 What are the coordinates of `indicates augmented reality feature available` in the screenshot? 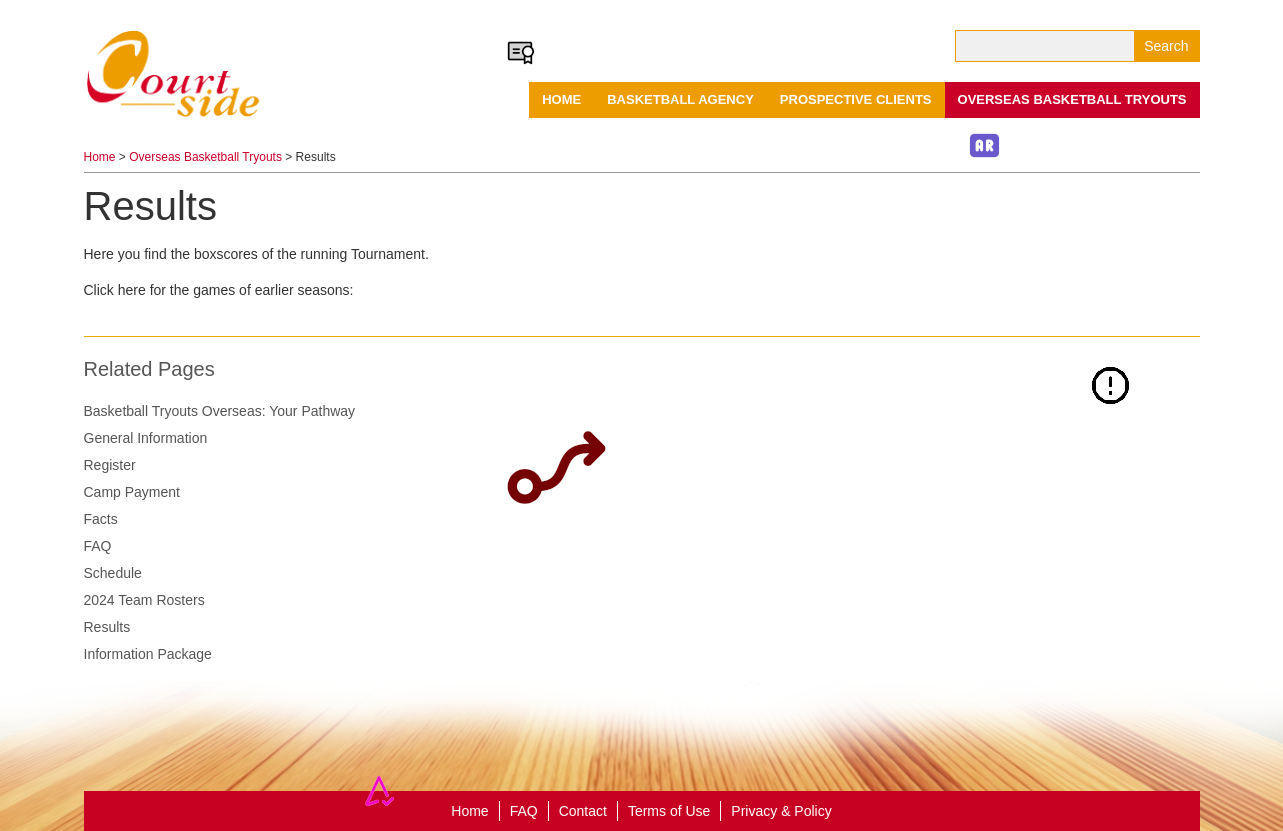 It's located at (984, 145).